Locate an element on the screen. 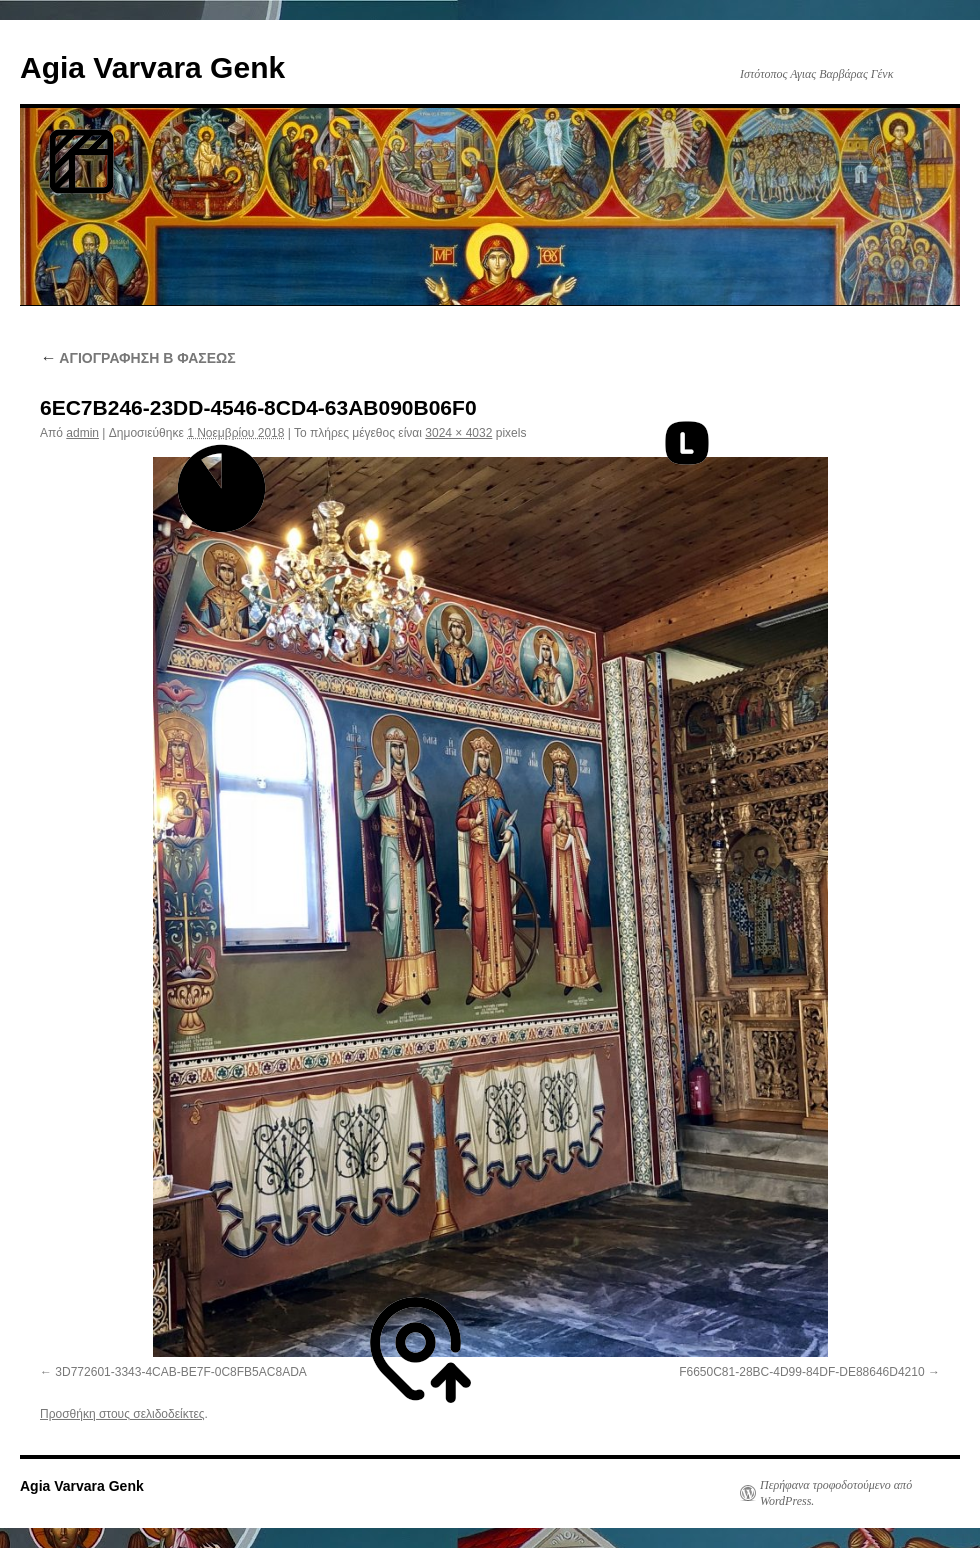  freeze row and column headers in a spreadsheet is located at coordinates (81, 161).